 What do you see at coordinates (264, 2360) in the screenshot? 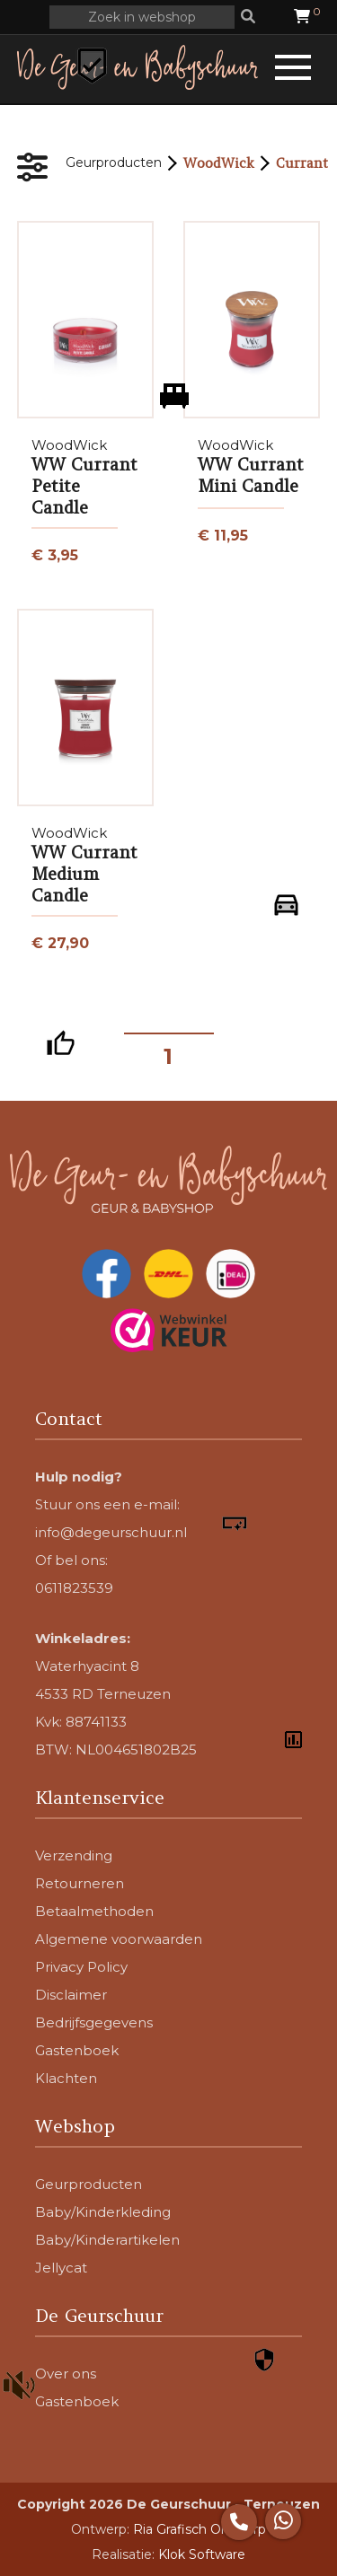
I see `access security settings` at bounding box center [264, 2360].